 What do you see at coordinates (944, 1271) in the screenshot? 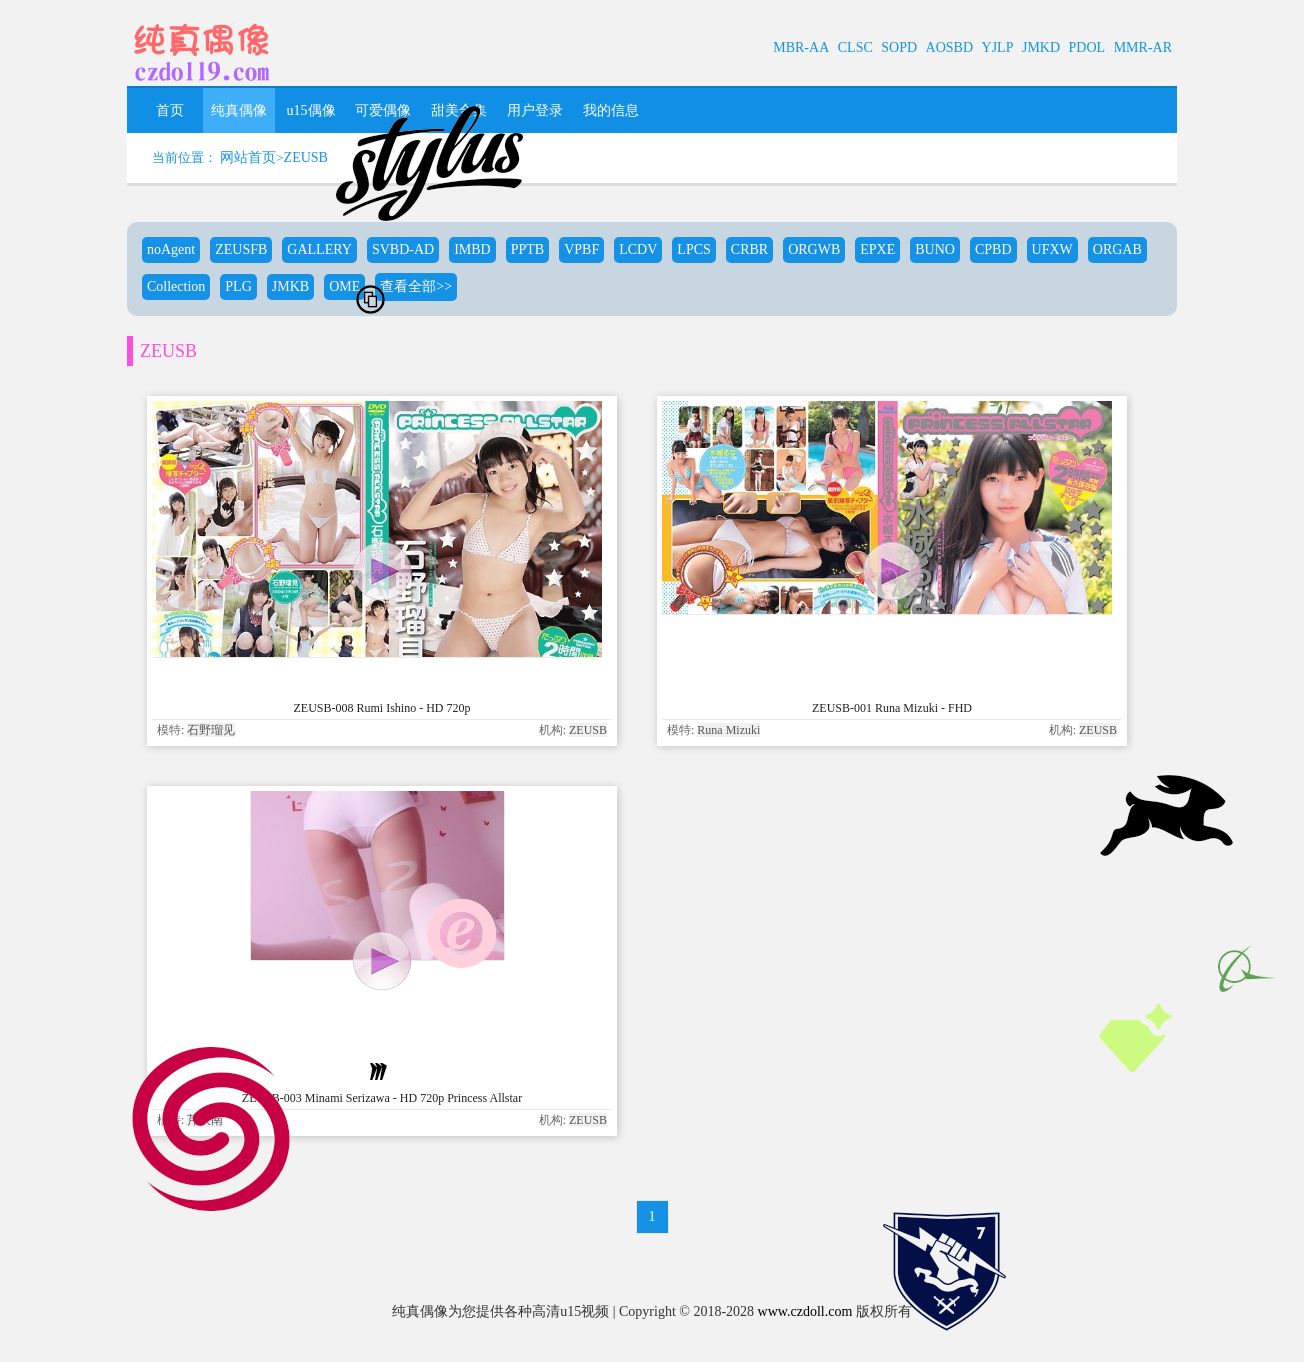
I see `visit bungie's official website or support page` at bounding box center [944, 1271].